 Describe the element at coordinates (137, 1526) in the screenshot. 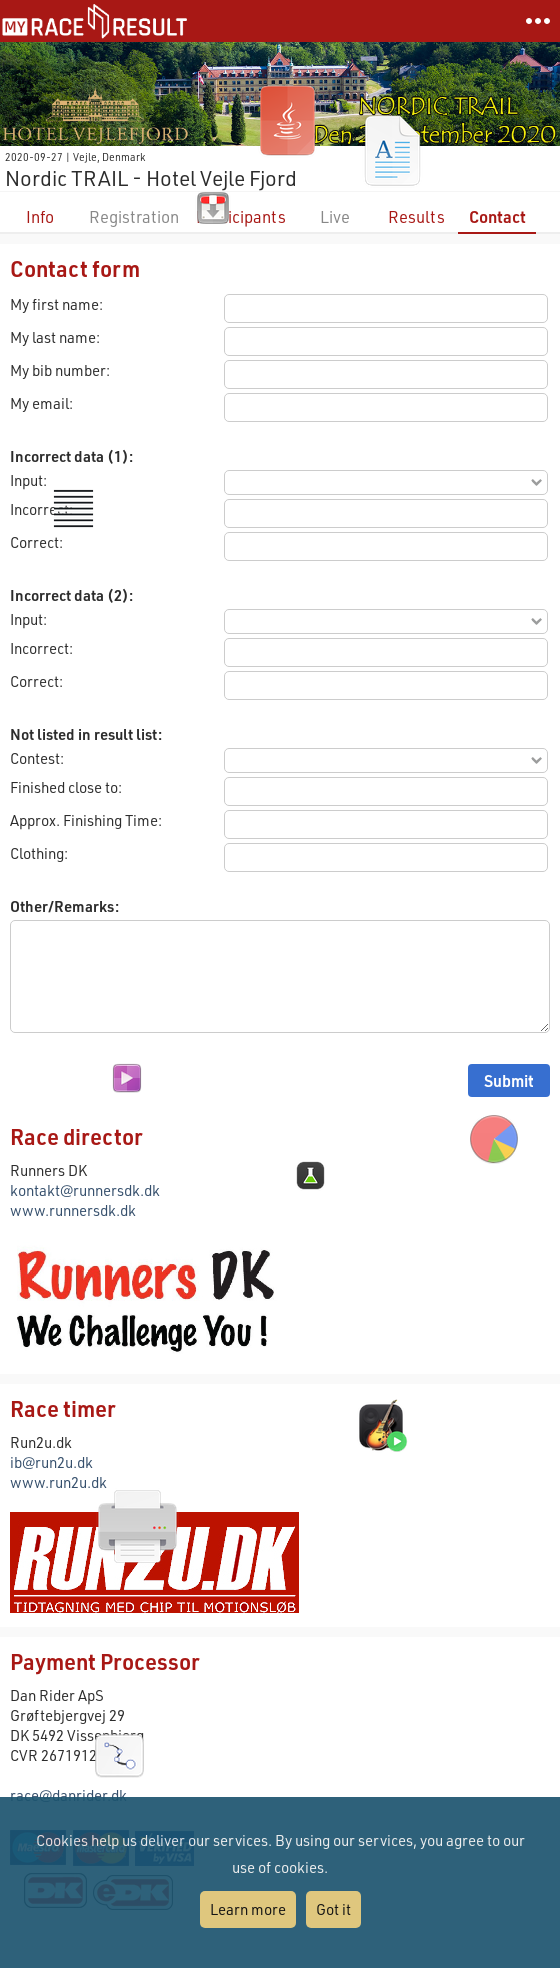

I see `print the current document` at that location.